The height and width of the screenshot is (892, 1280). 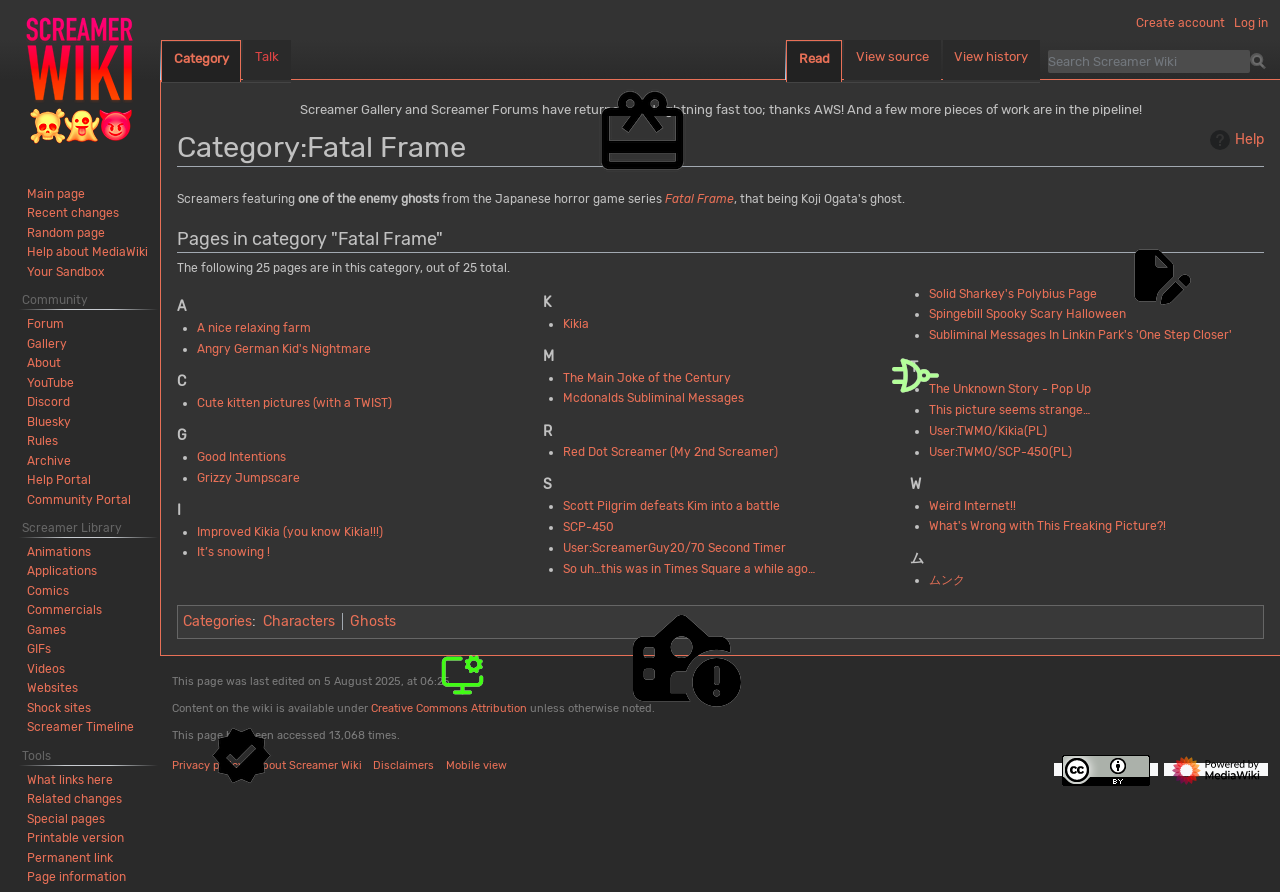 I want to click on access display settings, so click(x=462, y=675).